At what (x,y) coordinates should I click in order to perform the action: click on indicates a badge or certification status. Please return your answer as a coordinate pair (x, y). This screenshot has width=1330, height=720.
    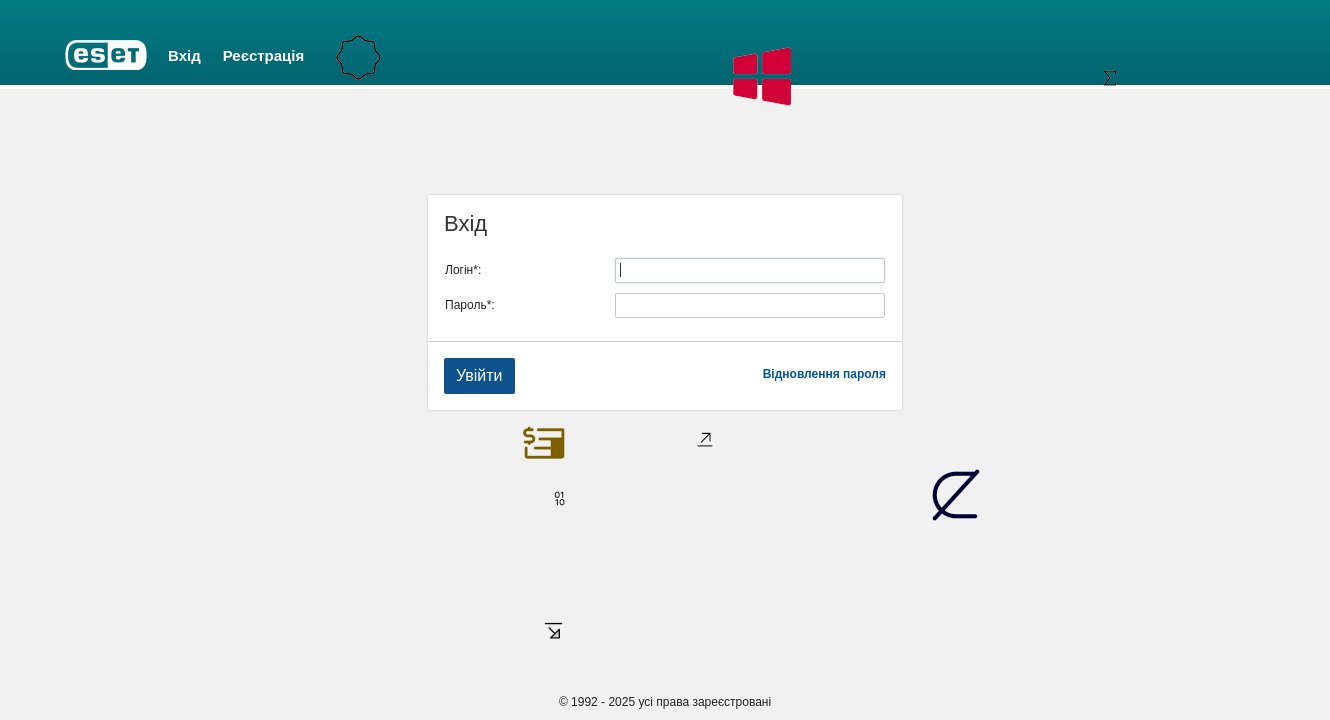
    Looking at the image, I should click on (358, 57).